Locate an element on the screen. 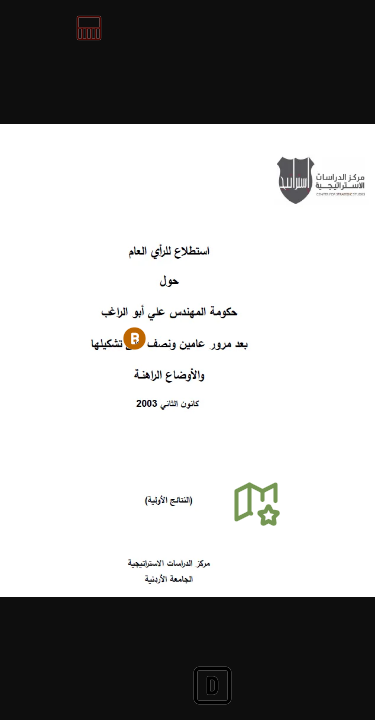  indicates a "D" grade or rating is located at coordinates (212, 685).